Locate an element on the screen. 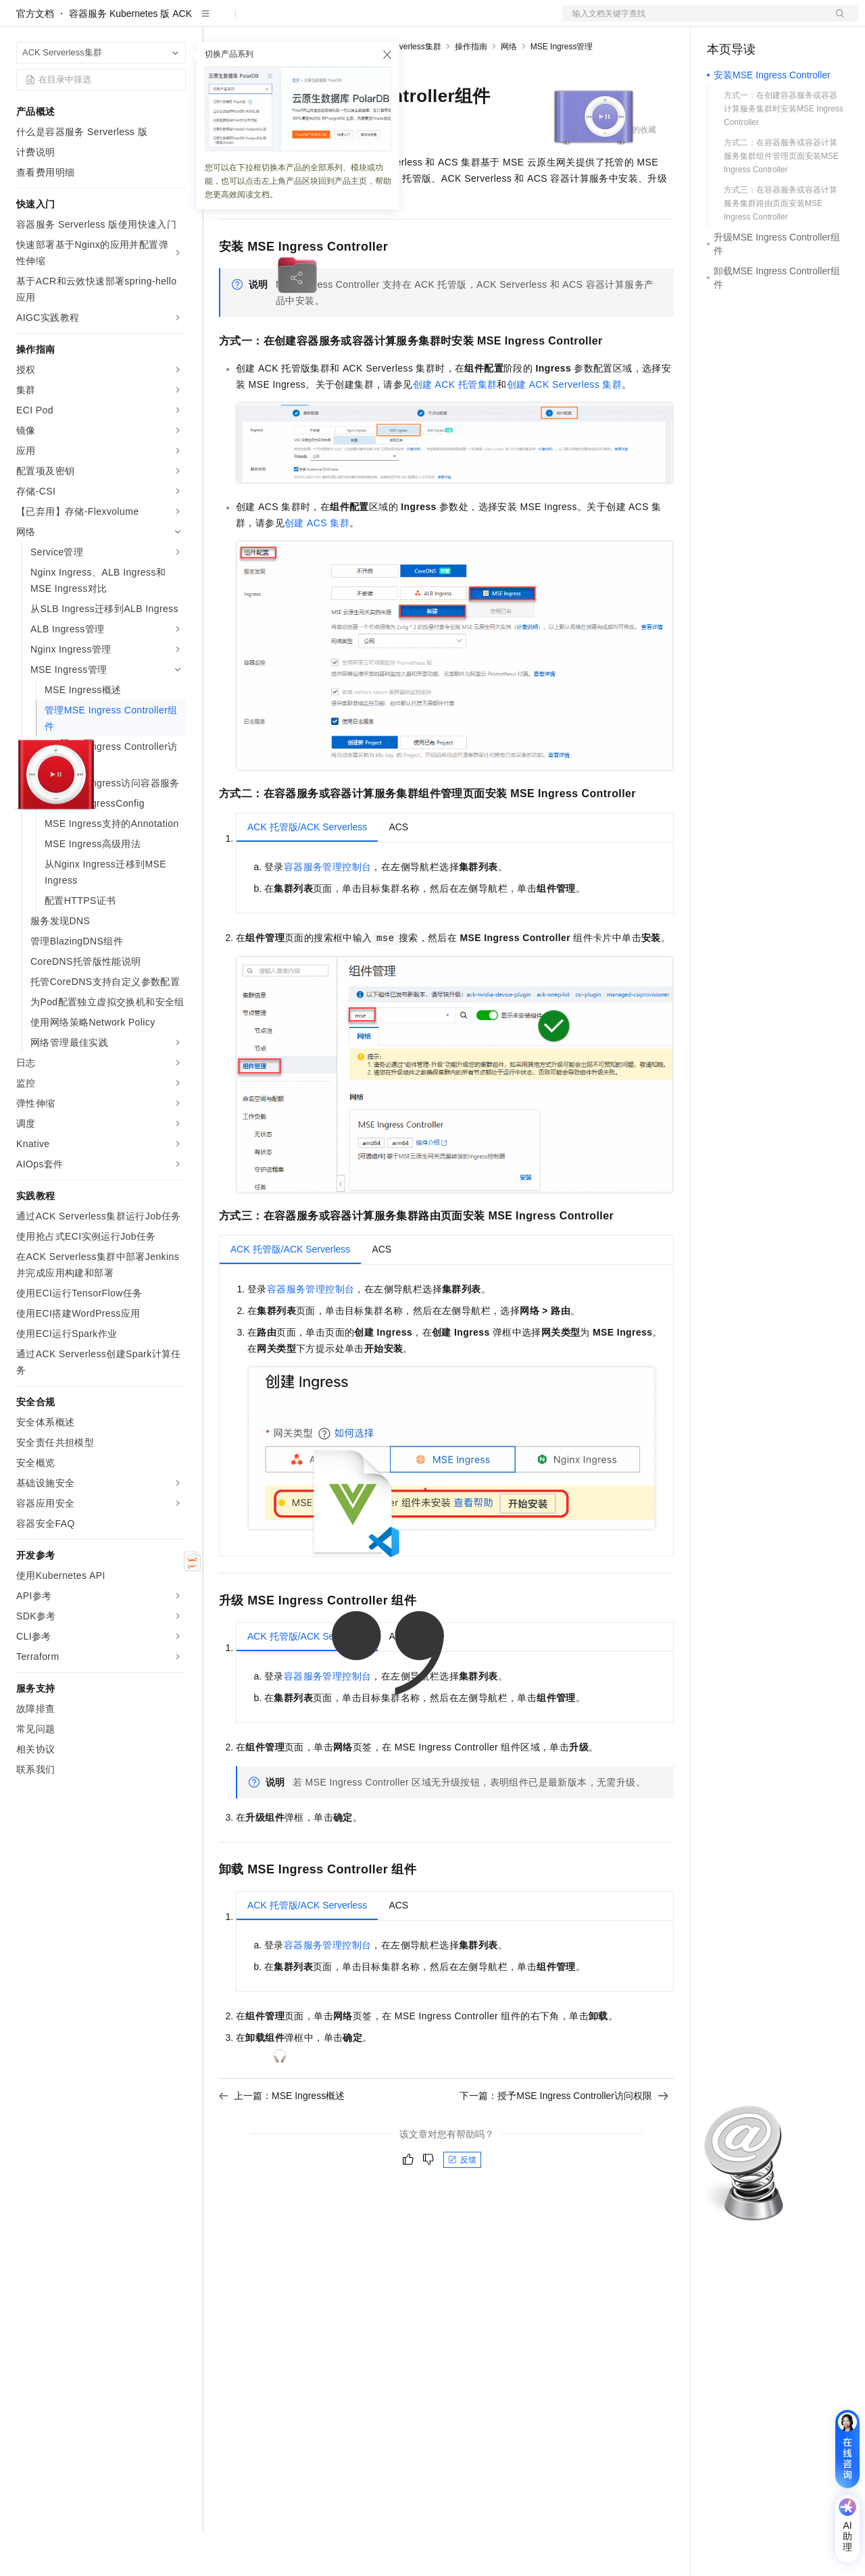 The image size is (865, 2576). apple airpods max headphones is located at coordinates (280, 2056).